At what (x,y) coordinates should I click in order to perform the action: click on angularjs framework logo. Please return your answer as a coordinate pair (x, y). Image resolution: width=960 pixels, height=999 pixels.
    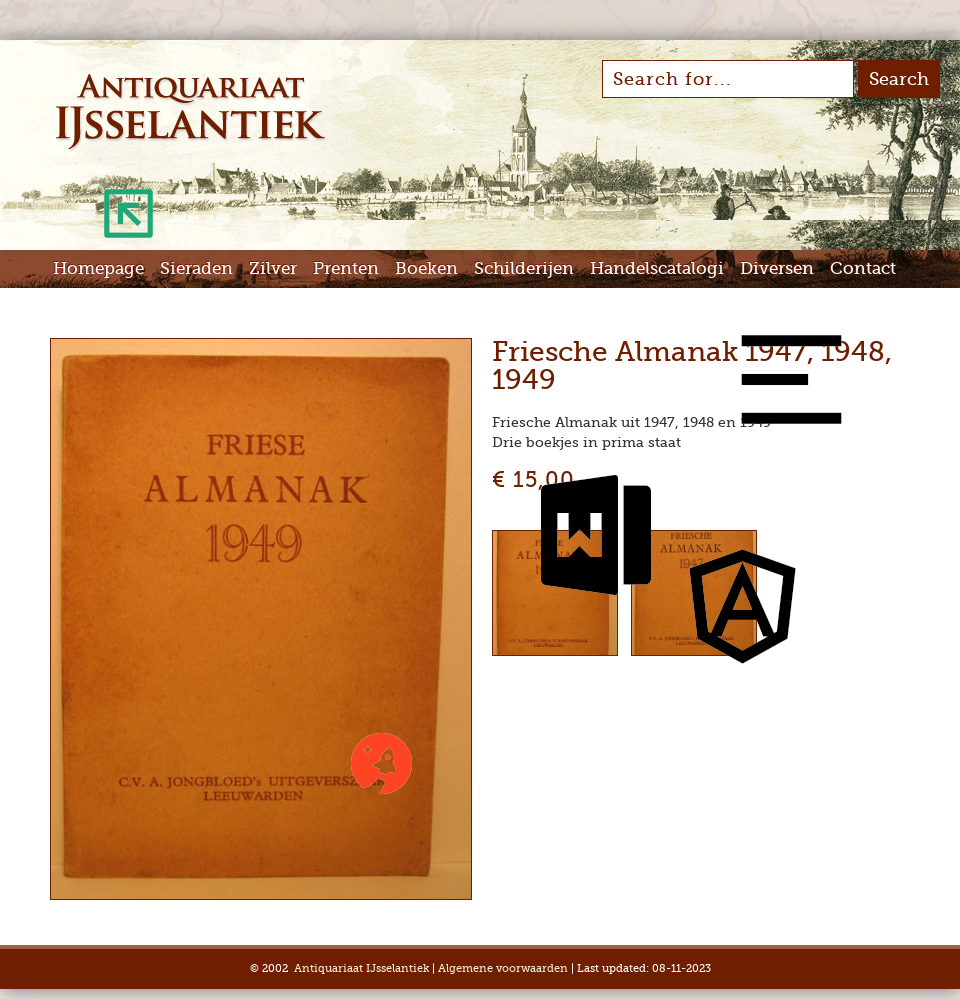
    Looking at the image, I should click on (742, 606).